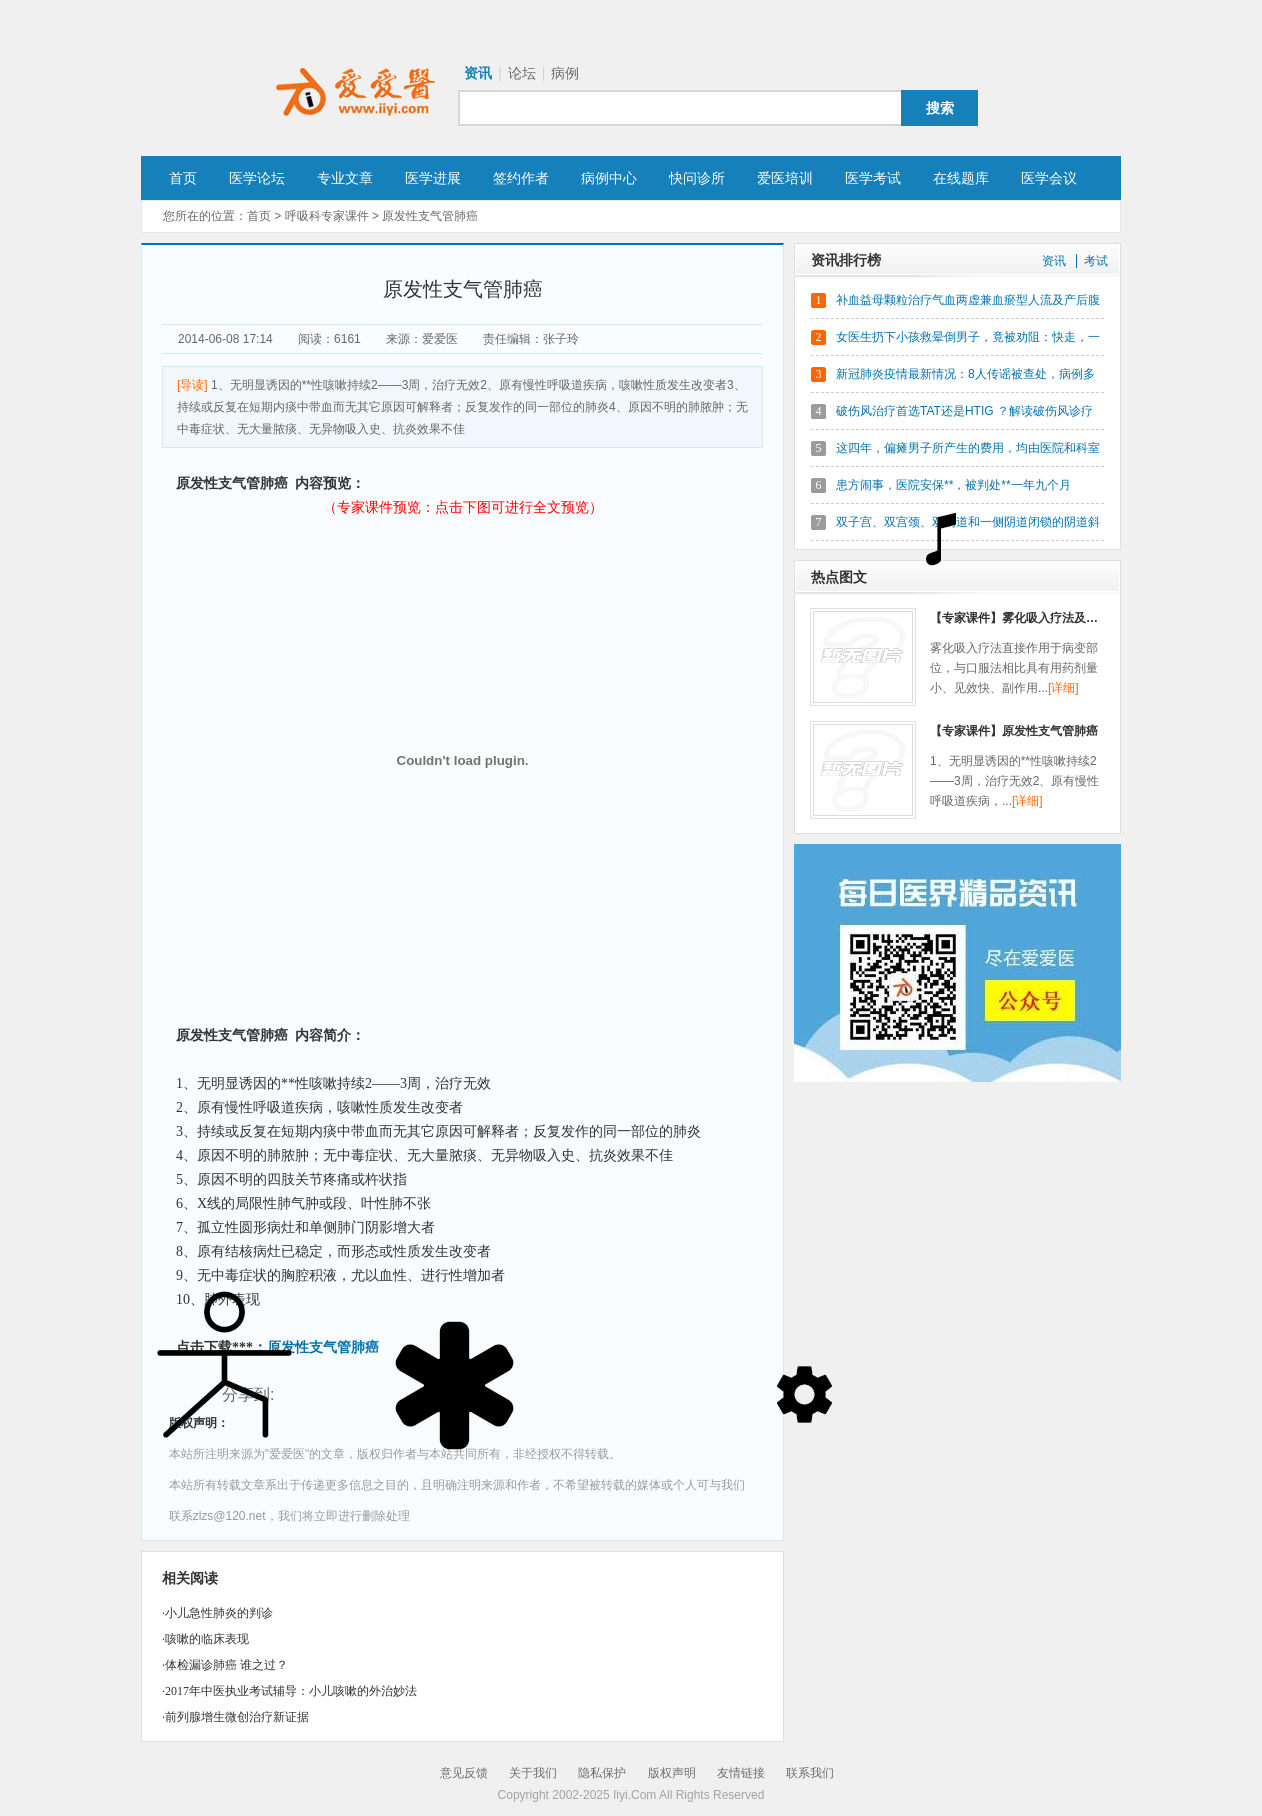 Image resolution: width=1262 pixels, height=1816 pixels. Describe the element at coordinates (804, 1394) in the screenshot. I see `open settings menu` at that location.